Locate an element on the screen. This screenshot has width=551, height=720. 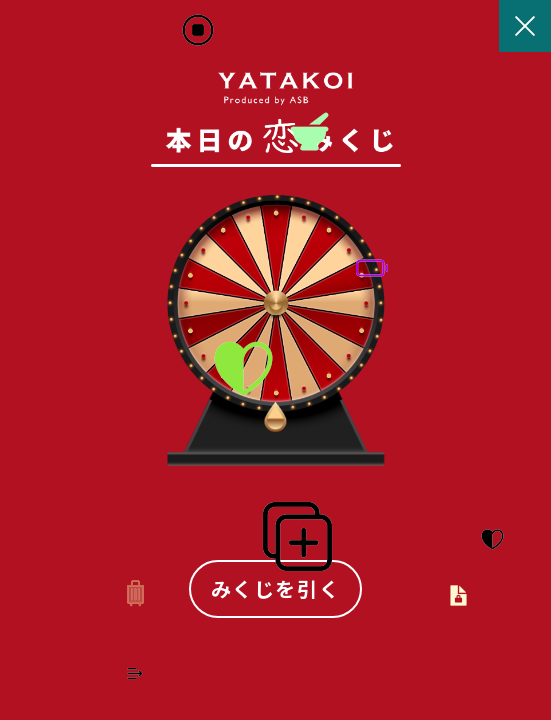
access travel or trip planning features is located at coordinates (135, 593).